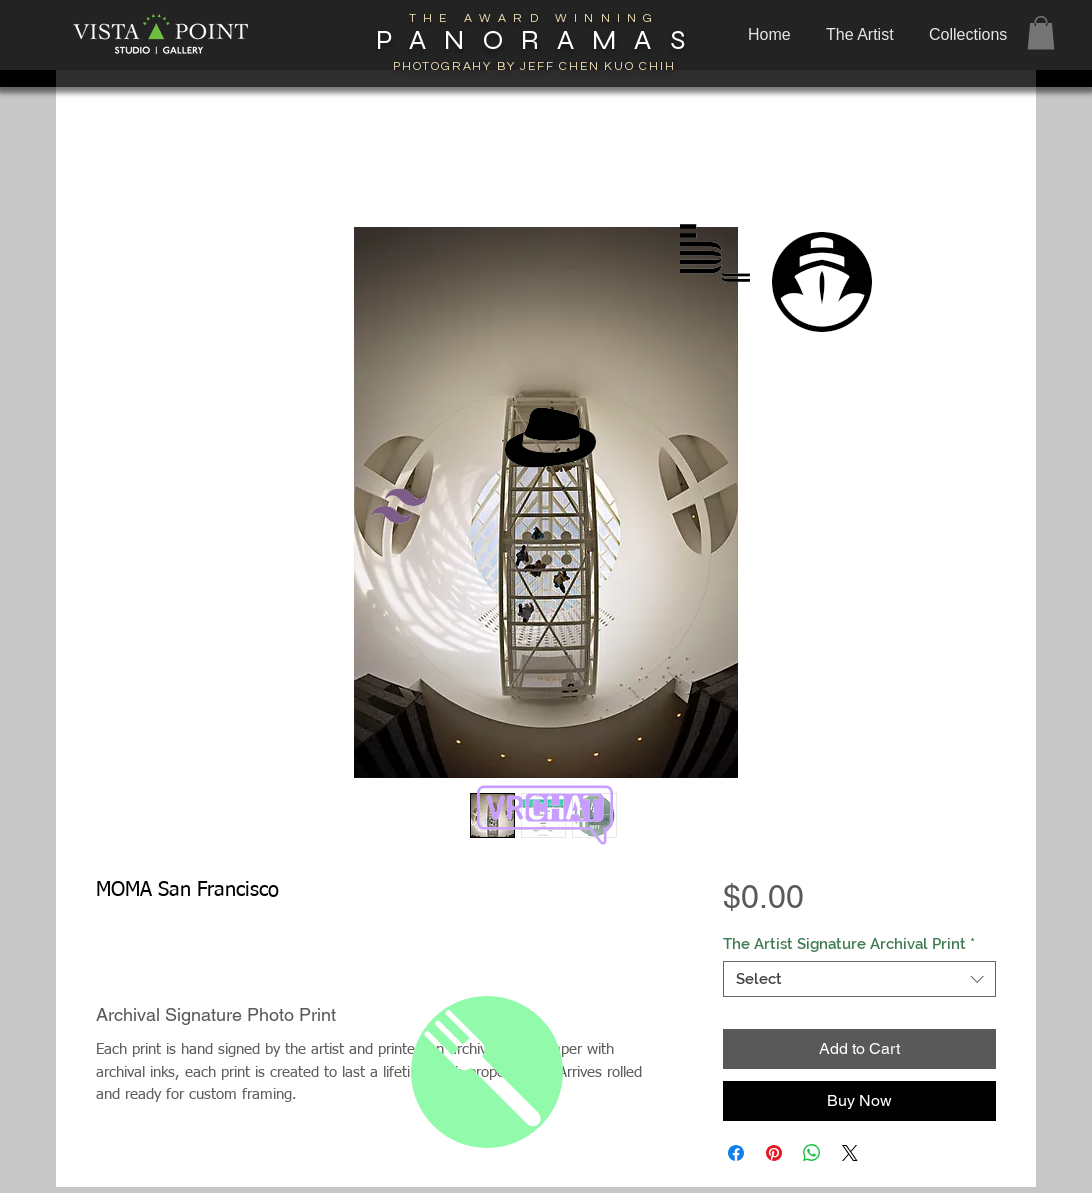 The width and height of the screenshot is (1092, 1193). What do you see at coordinates (550, 437) in the screenshot?
I see `sinatra ruby framework logo` at bounding box center [550, 437].